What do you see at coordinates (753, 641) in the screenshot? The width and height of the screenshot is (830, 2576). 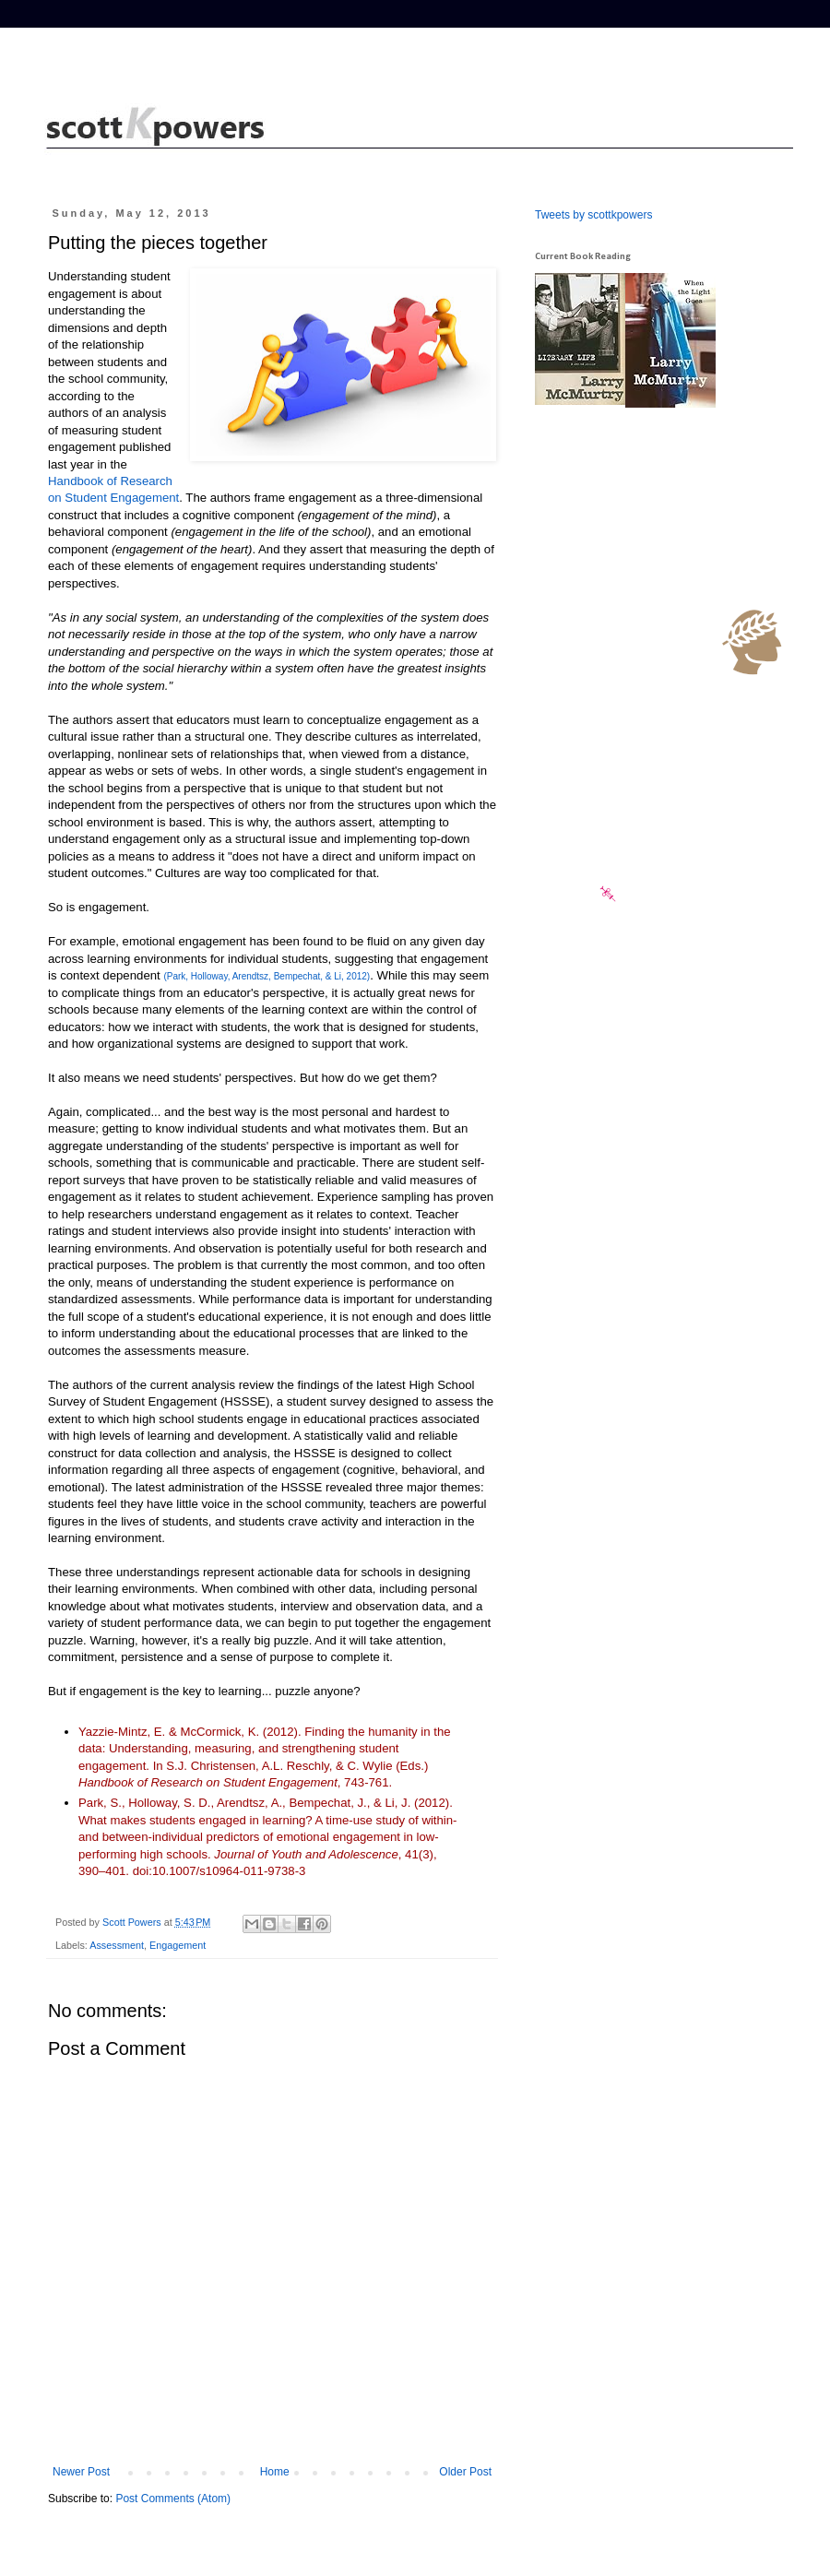 I see `represents a roman empire or ancient history themed game` at bounding box center [753, 641].